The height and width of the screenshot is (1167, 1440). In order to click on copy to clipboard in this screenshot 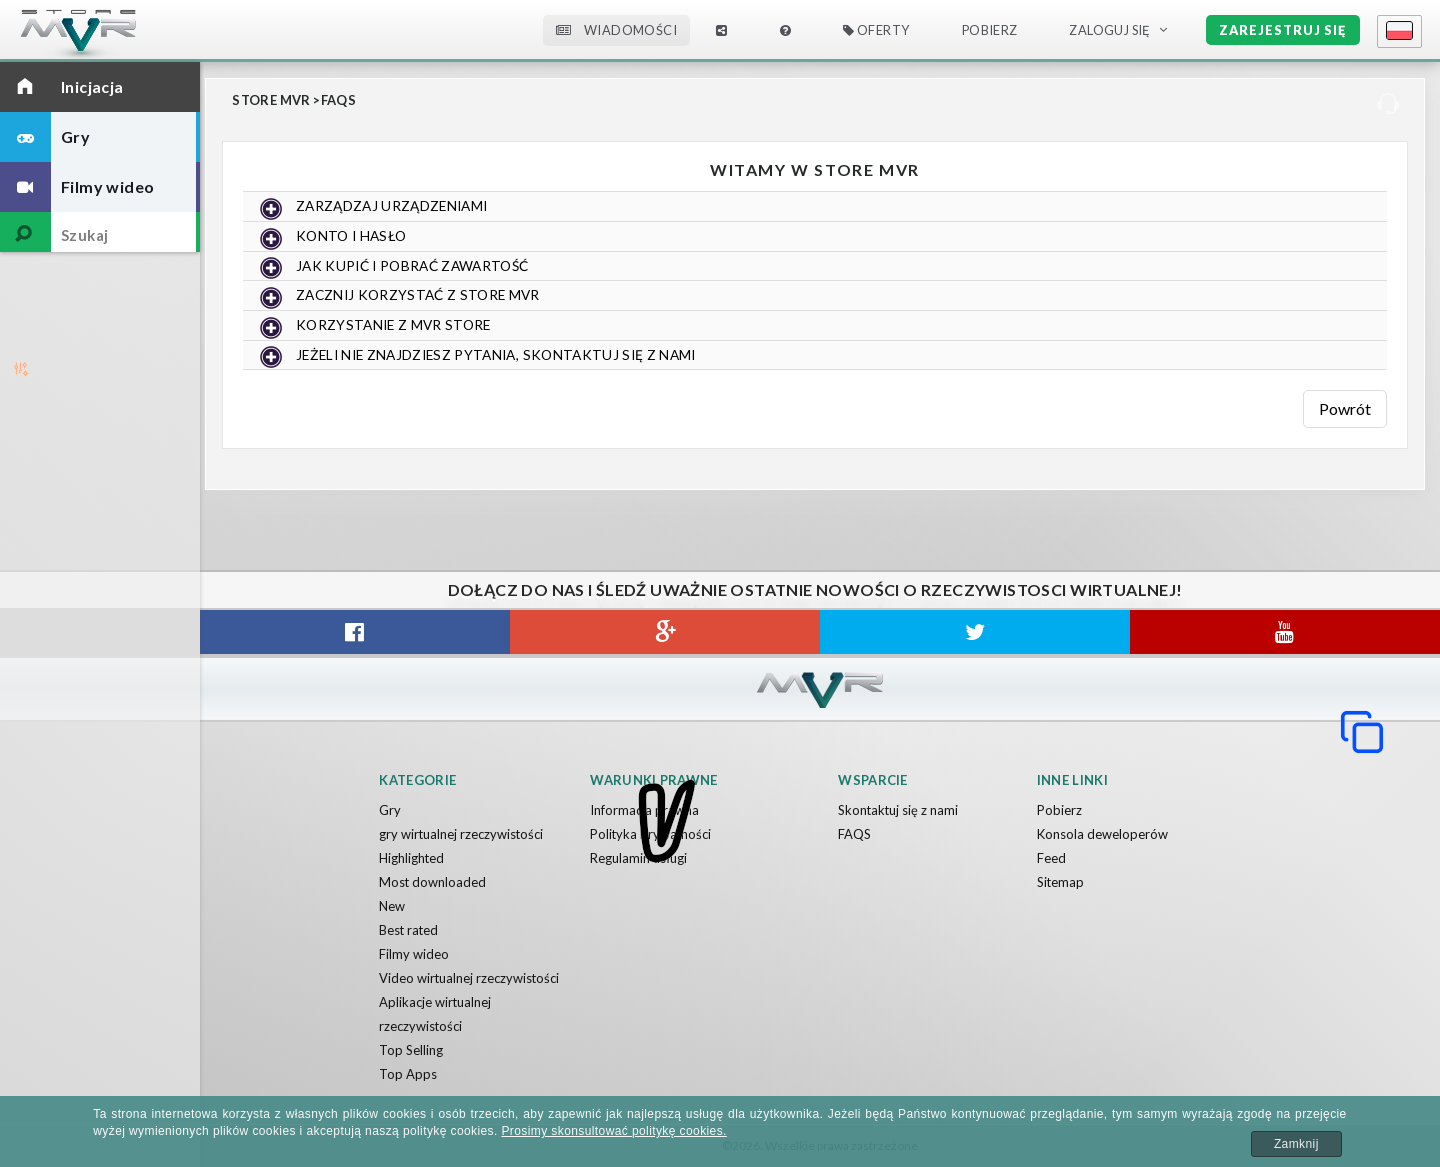, I will do `click(1362, 732)`.